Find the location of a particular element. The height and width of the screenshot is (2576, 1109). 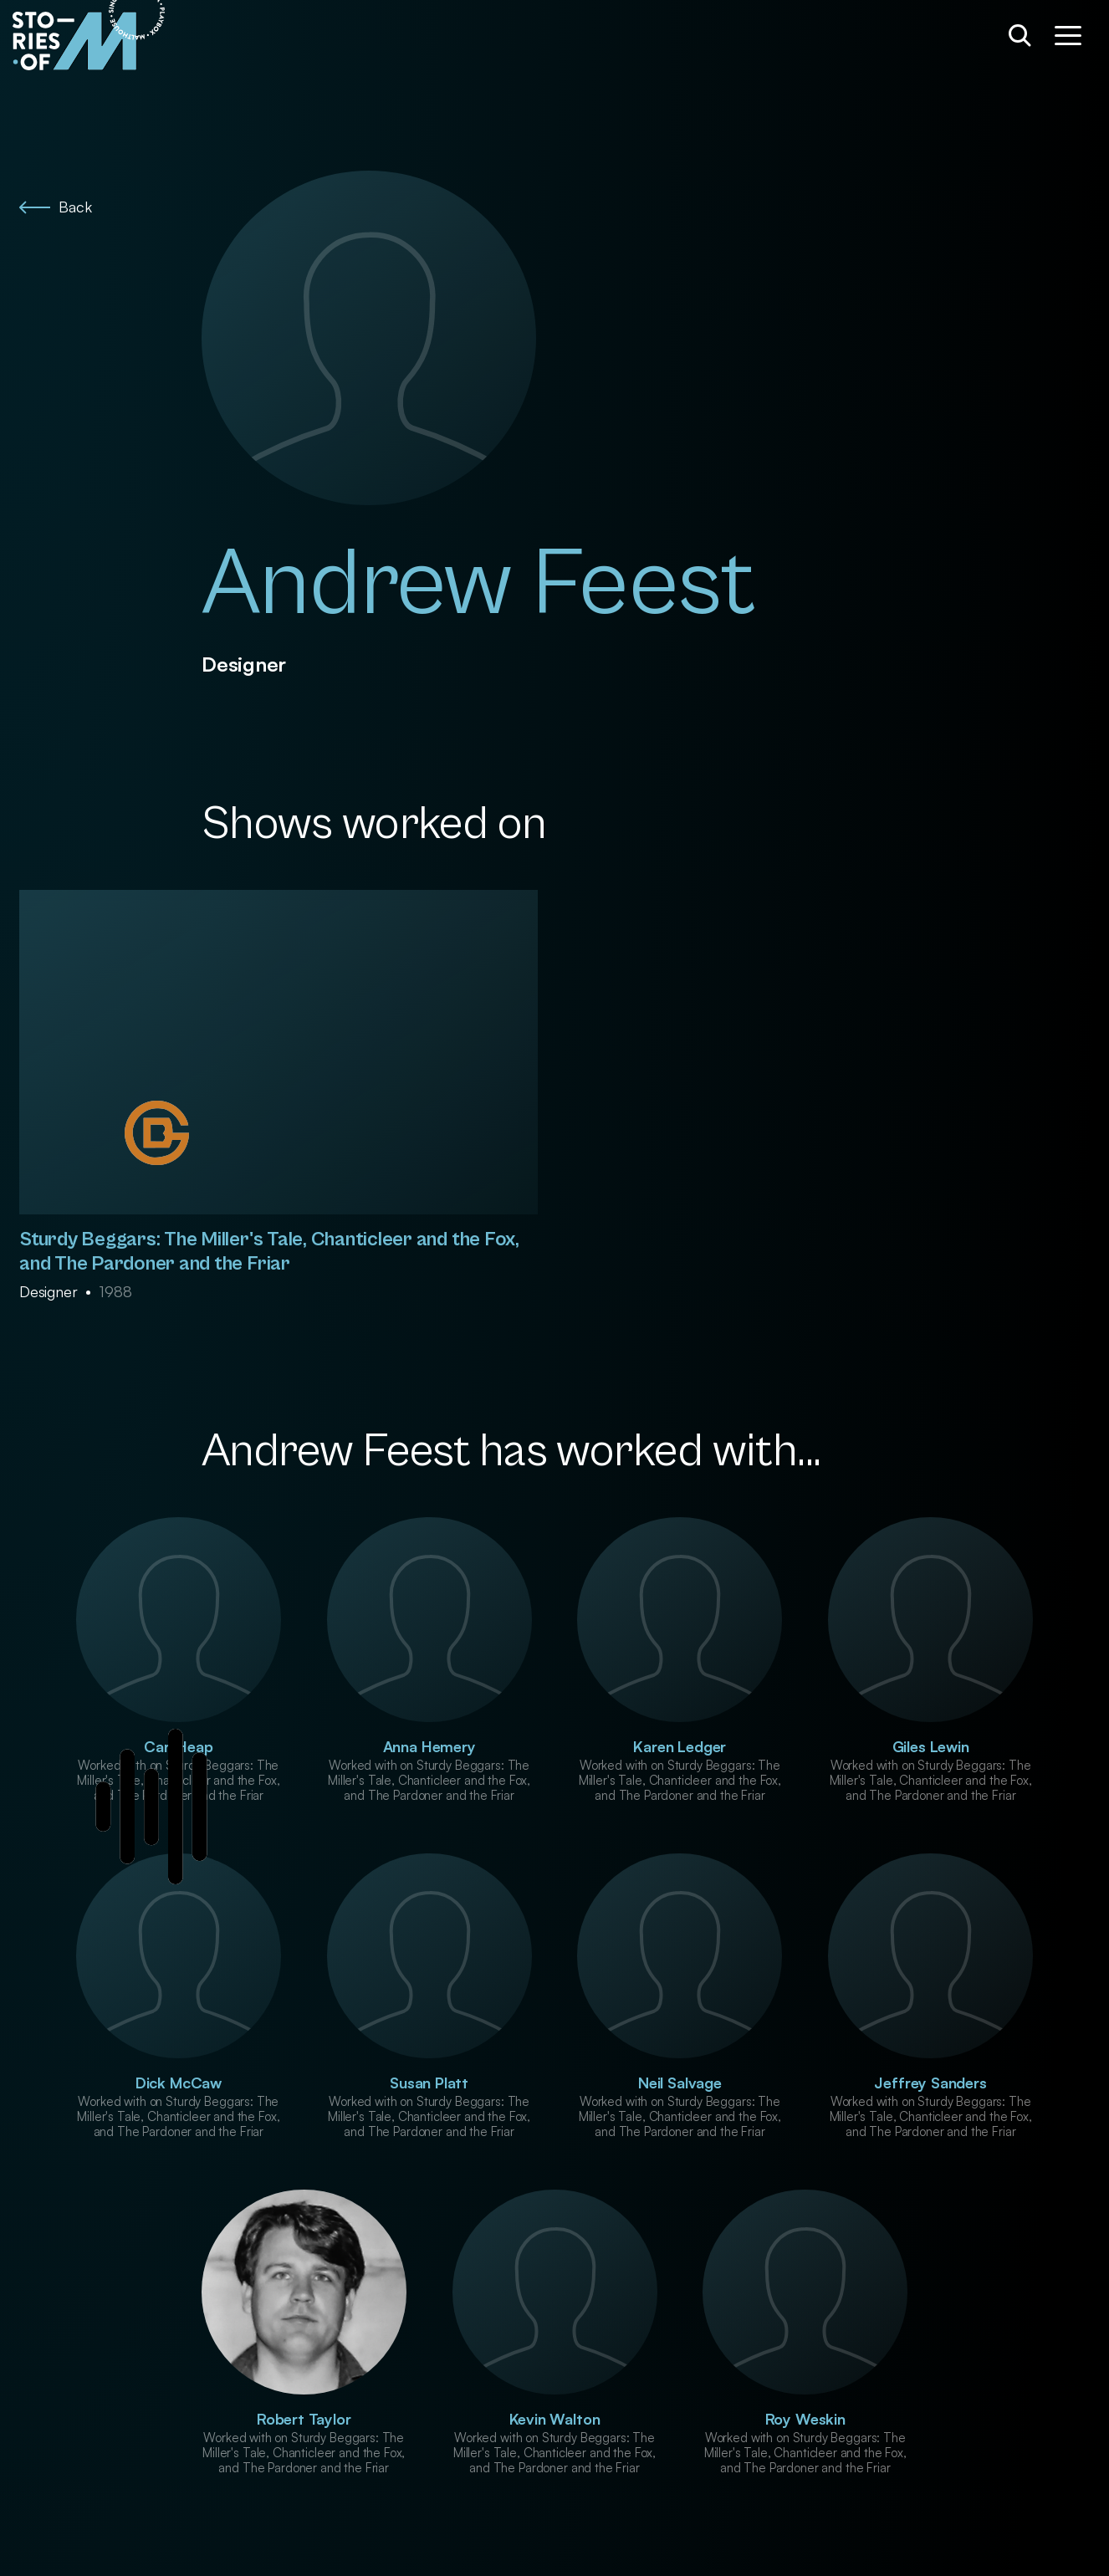

open clyp audio sharing platform is located at coordinates (151, 1807).